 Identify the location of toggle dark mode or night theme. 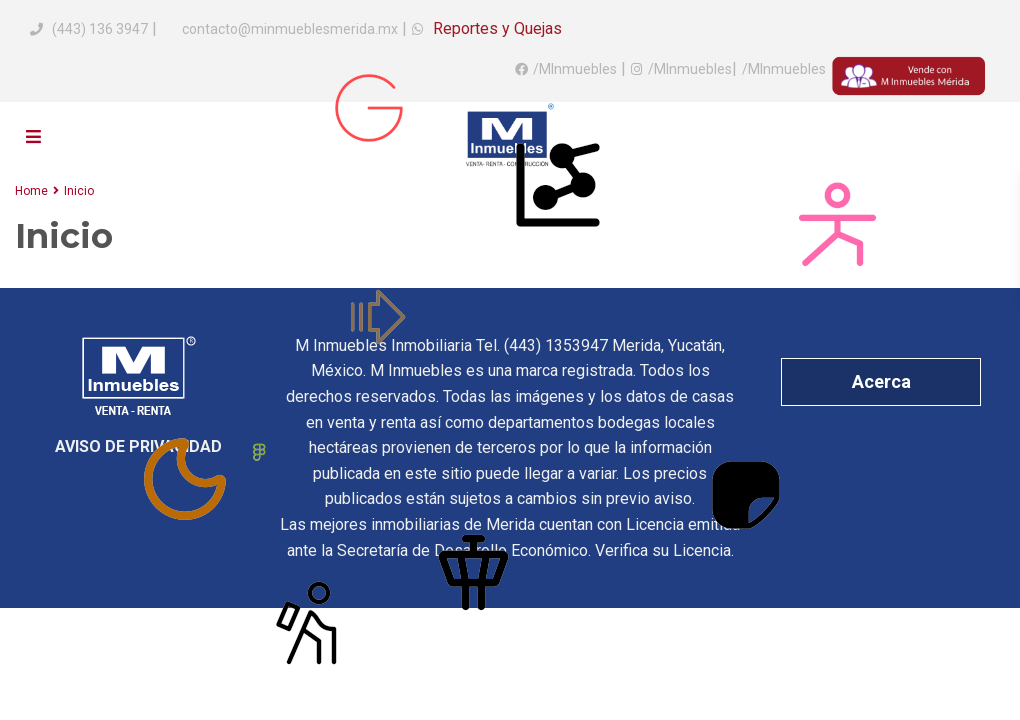
(185, 479).